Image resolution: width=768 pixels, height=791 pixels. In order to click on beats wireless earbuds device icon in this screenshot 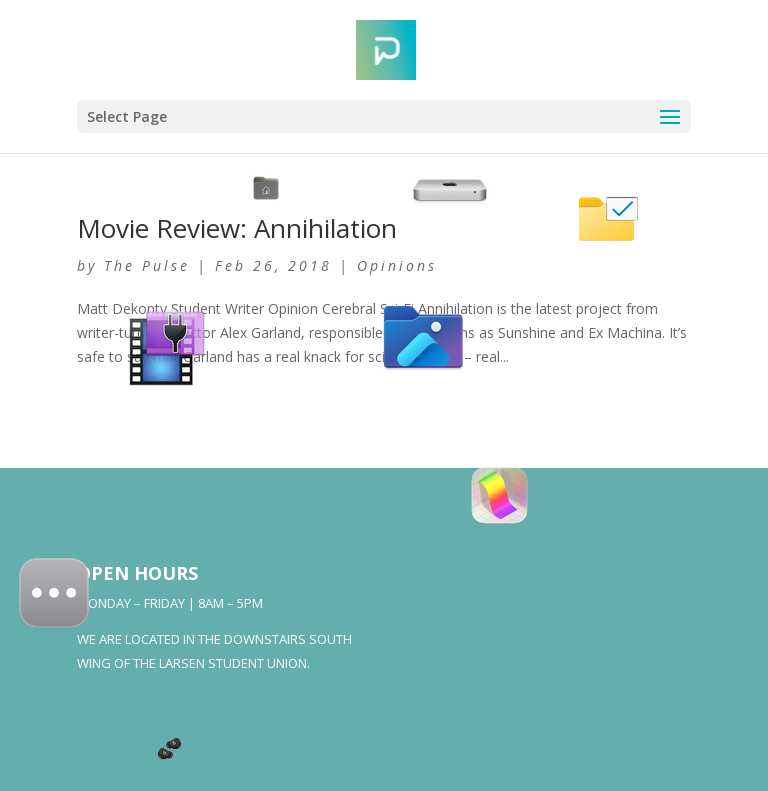, I will do `click(169, 748)`.